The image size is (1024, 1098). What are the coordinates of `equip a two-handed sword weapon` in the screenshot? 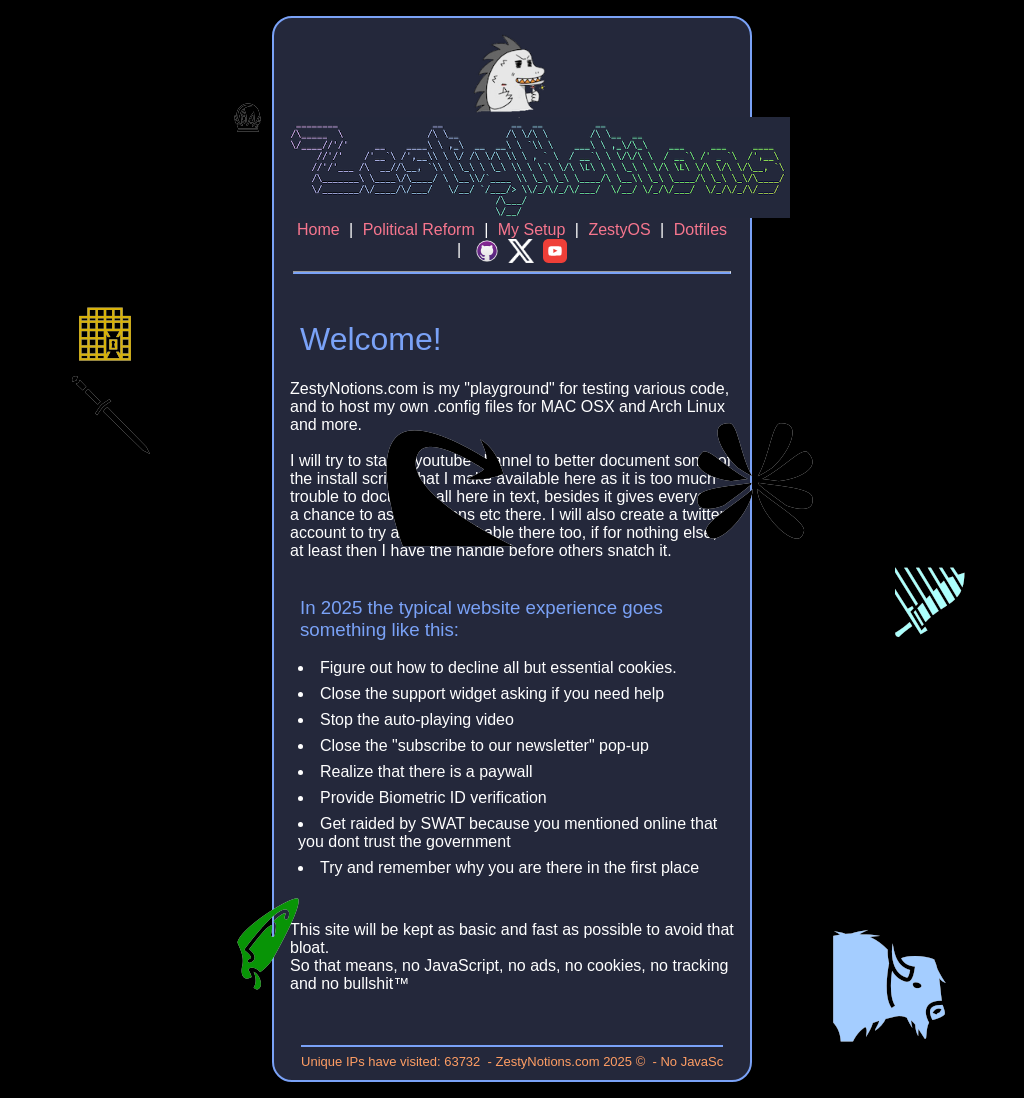 It's located at (111, 415).